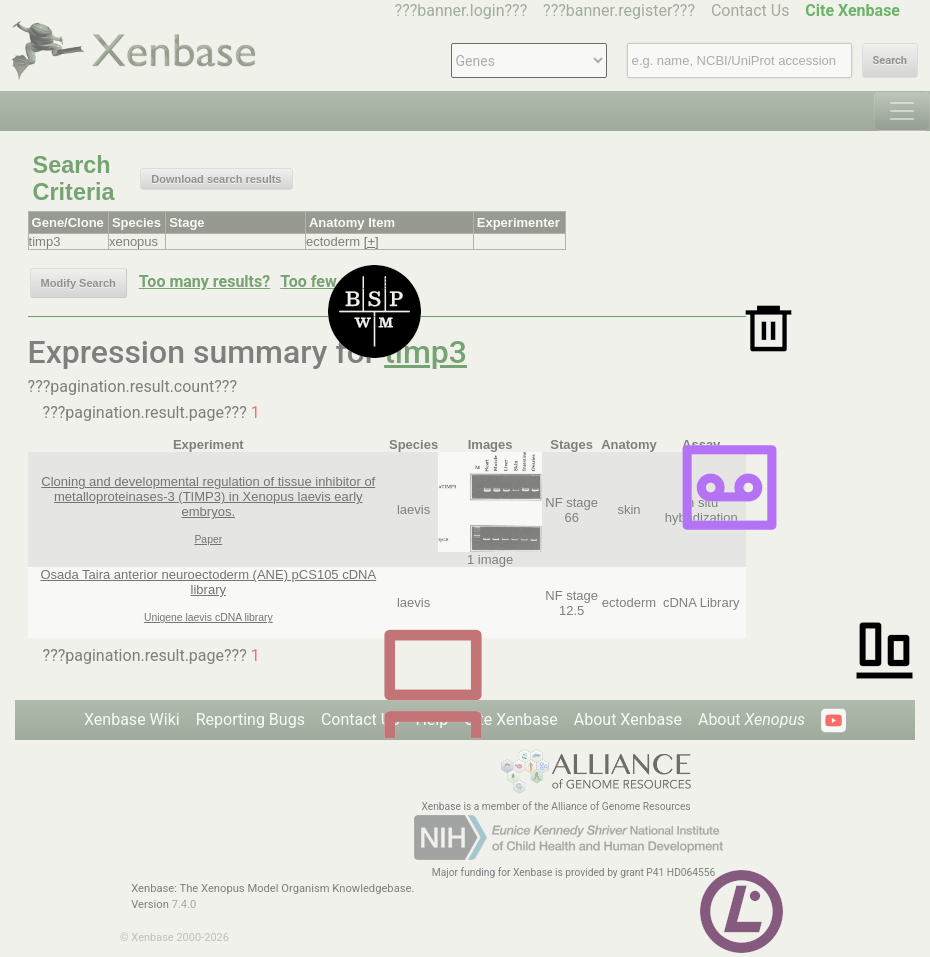 This screenshot has height=957, width=930. Describe the element at coordinates (433, 684) in the screenshot. I see `switch to stacked view layout` at that location.